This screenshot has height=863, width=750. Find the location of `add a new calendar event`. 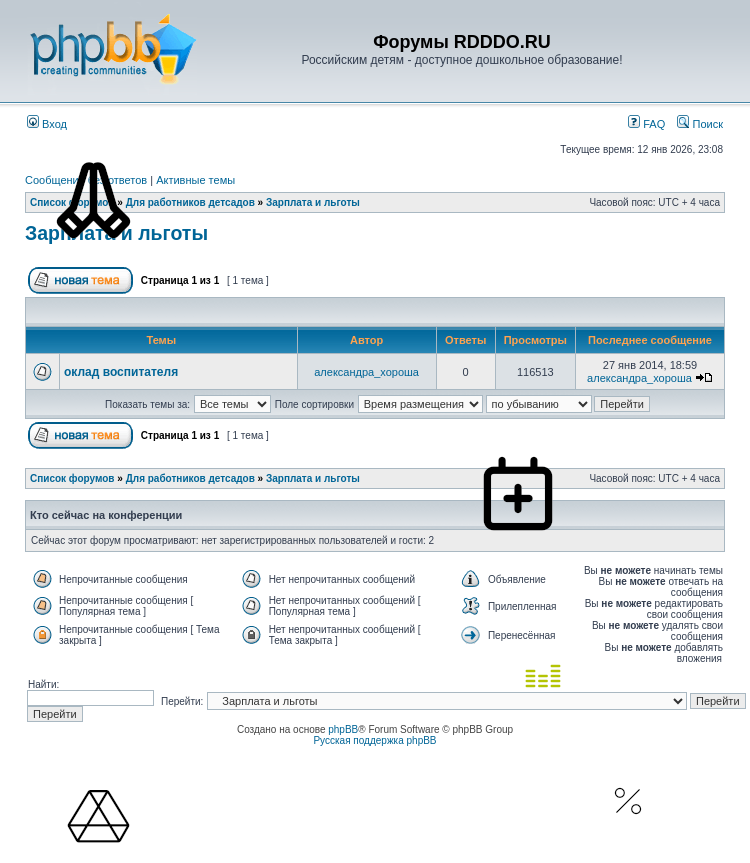

add a new calendar event is located at coordinates (518, 496).